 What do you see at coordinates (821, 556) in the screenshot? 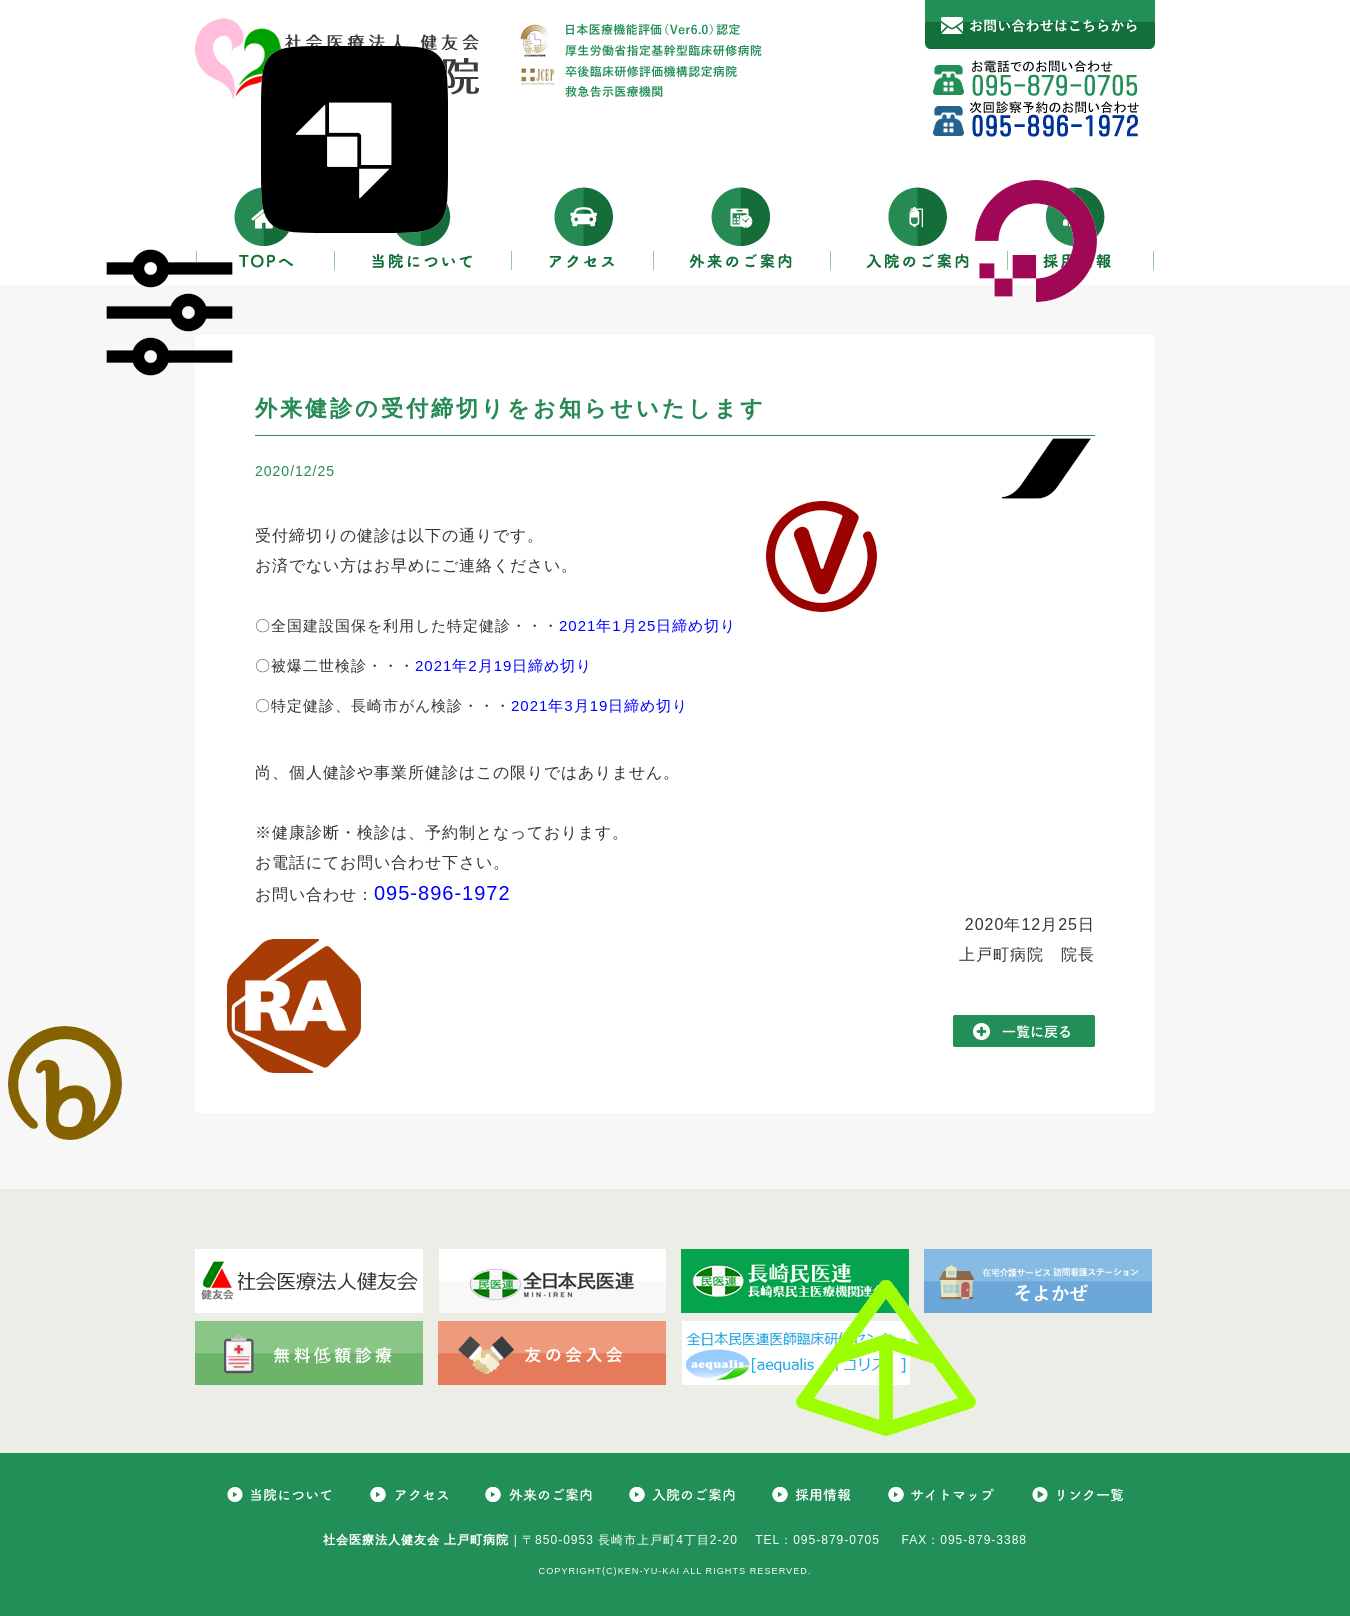
I see `semantic versioning (semver) logo` at bounding box center [821, 556].